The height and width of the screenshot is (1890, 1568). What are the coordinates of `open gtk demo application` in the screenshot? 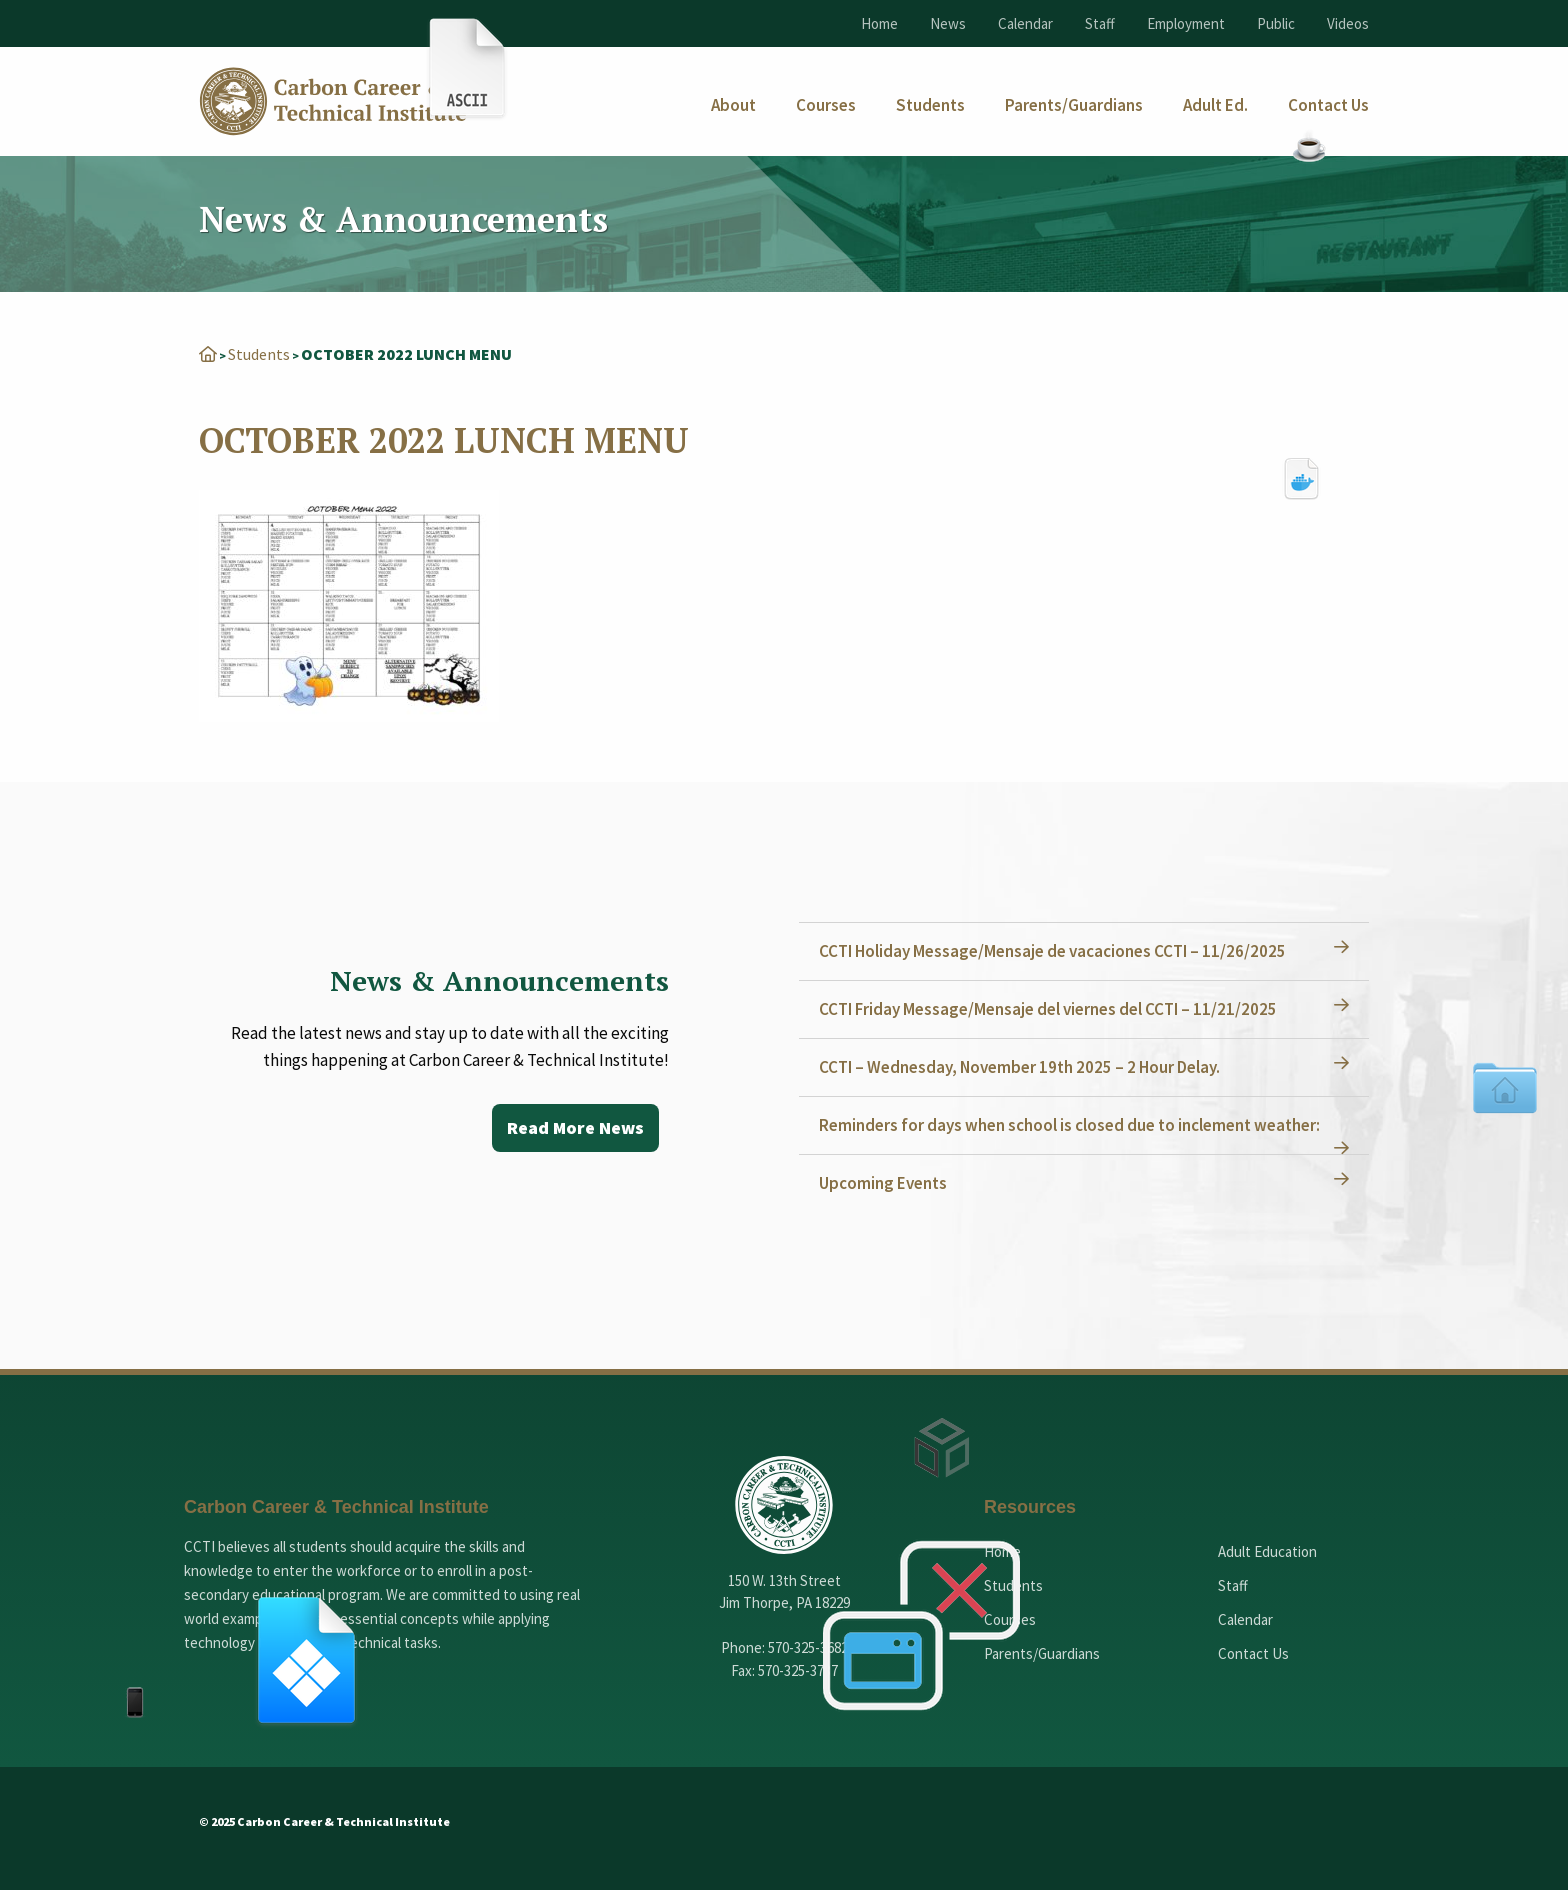 It's located at (942, 1449).